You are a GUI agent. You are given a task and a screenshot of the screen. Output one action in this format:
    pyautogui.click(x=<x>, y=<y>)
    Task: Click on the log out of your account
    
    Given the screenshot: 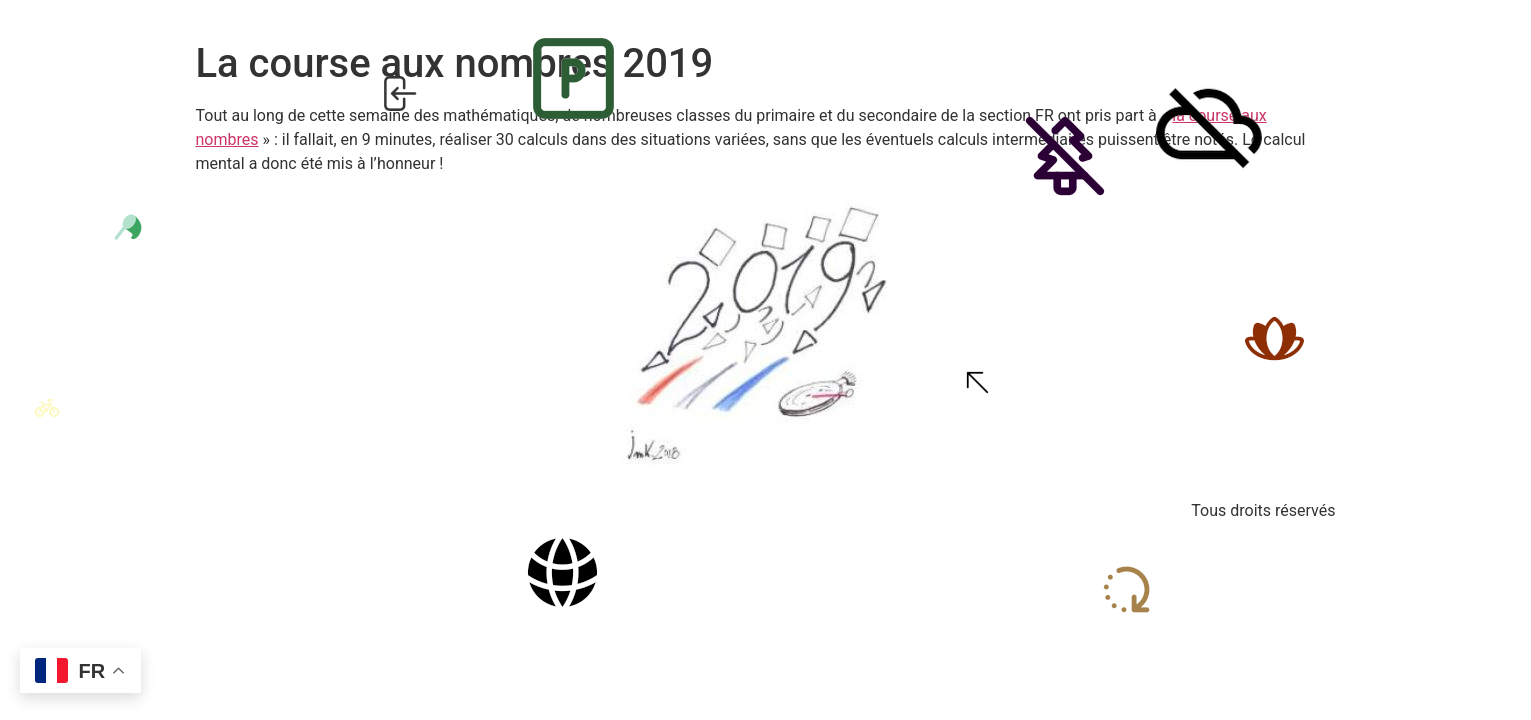 What is the action you would take?
    pyautogui.click(x=397, y=93)
    